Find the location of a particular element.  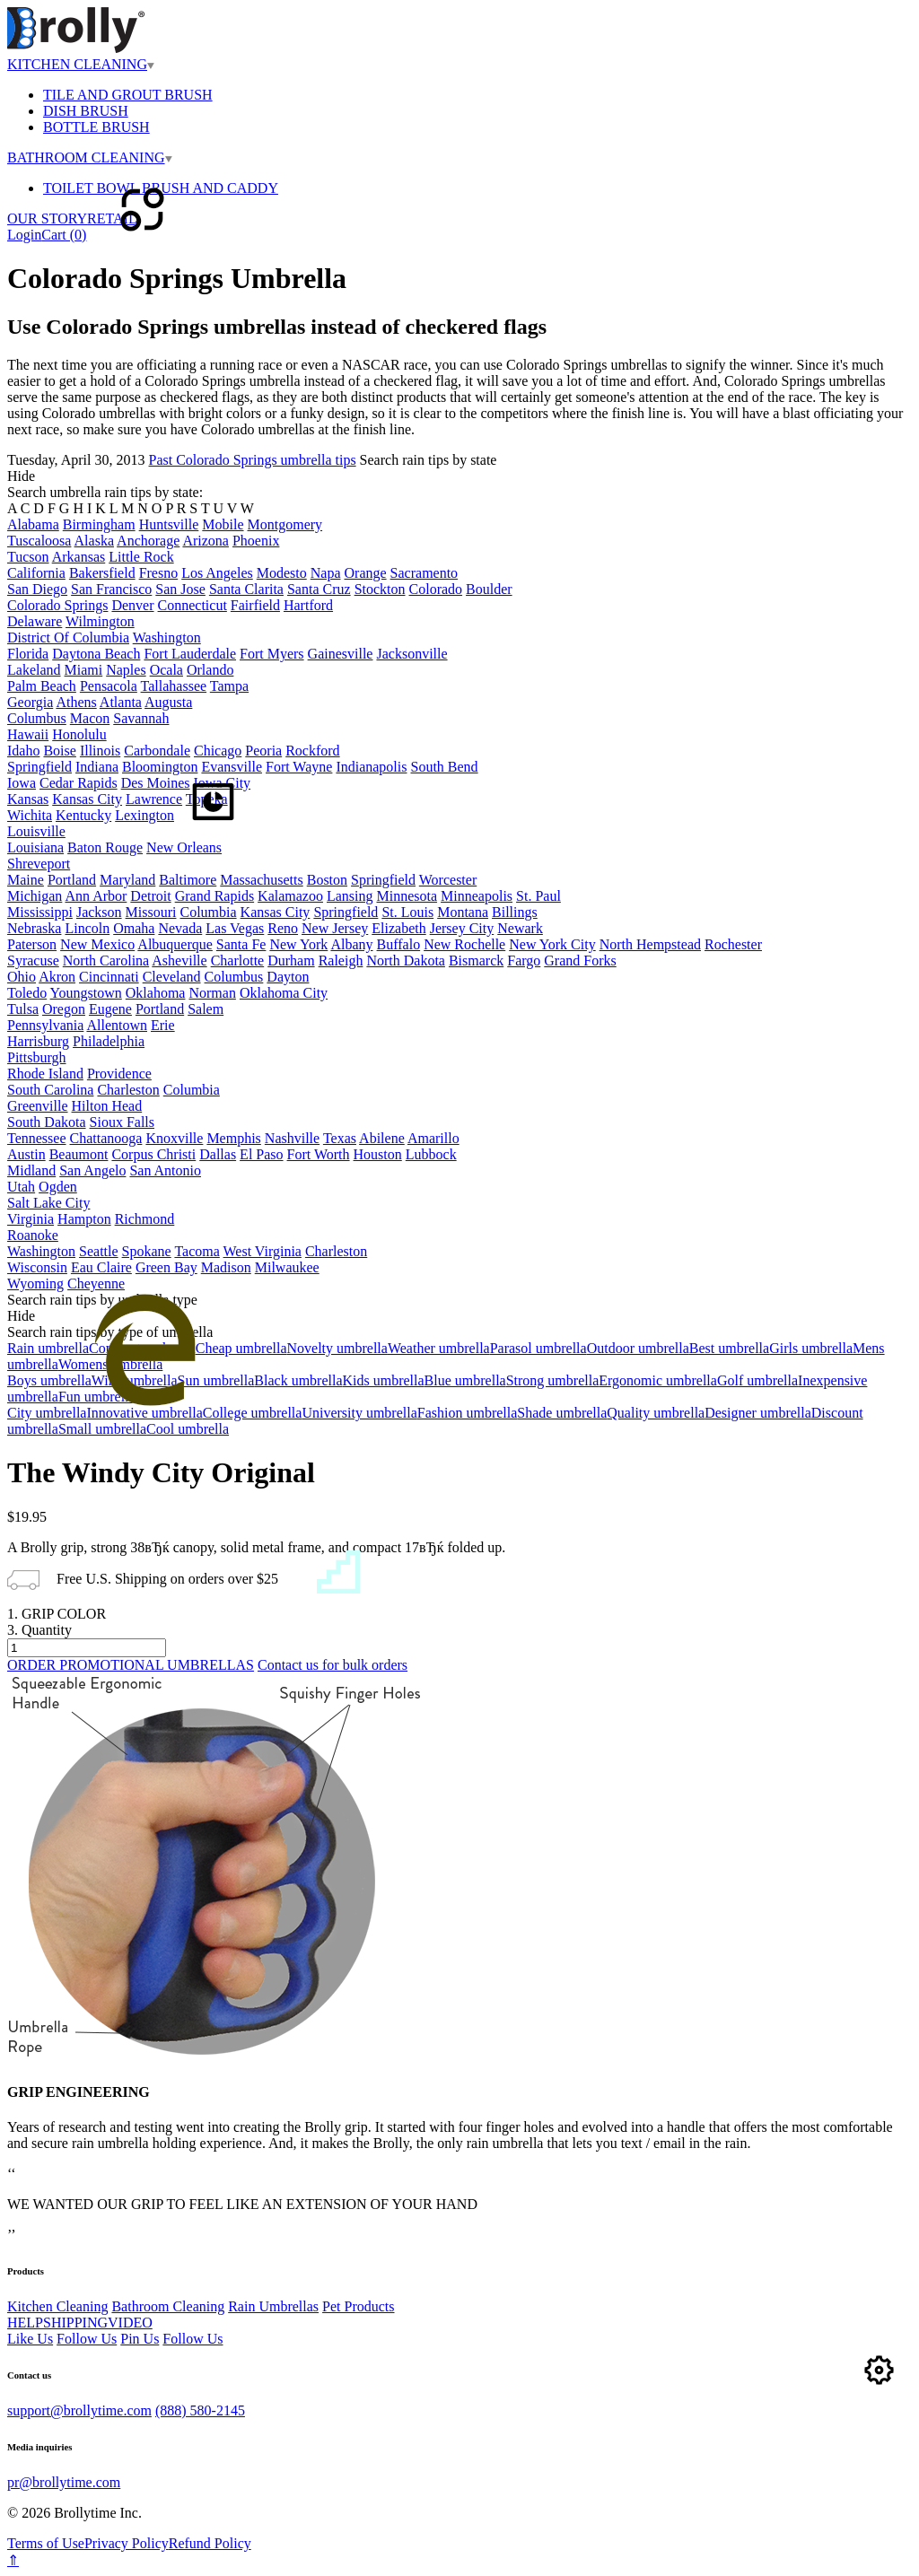

view business analytics dashboard is located at coordinates (213, 801).